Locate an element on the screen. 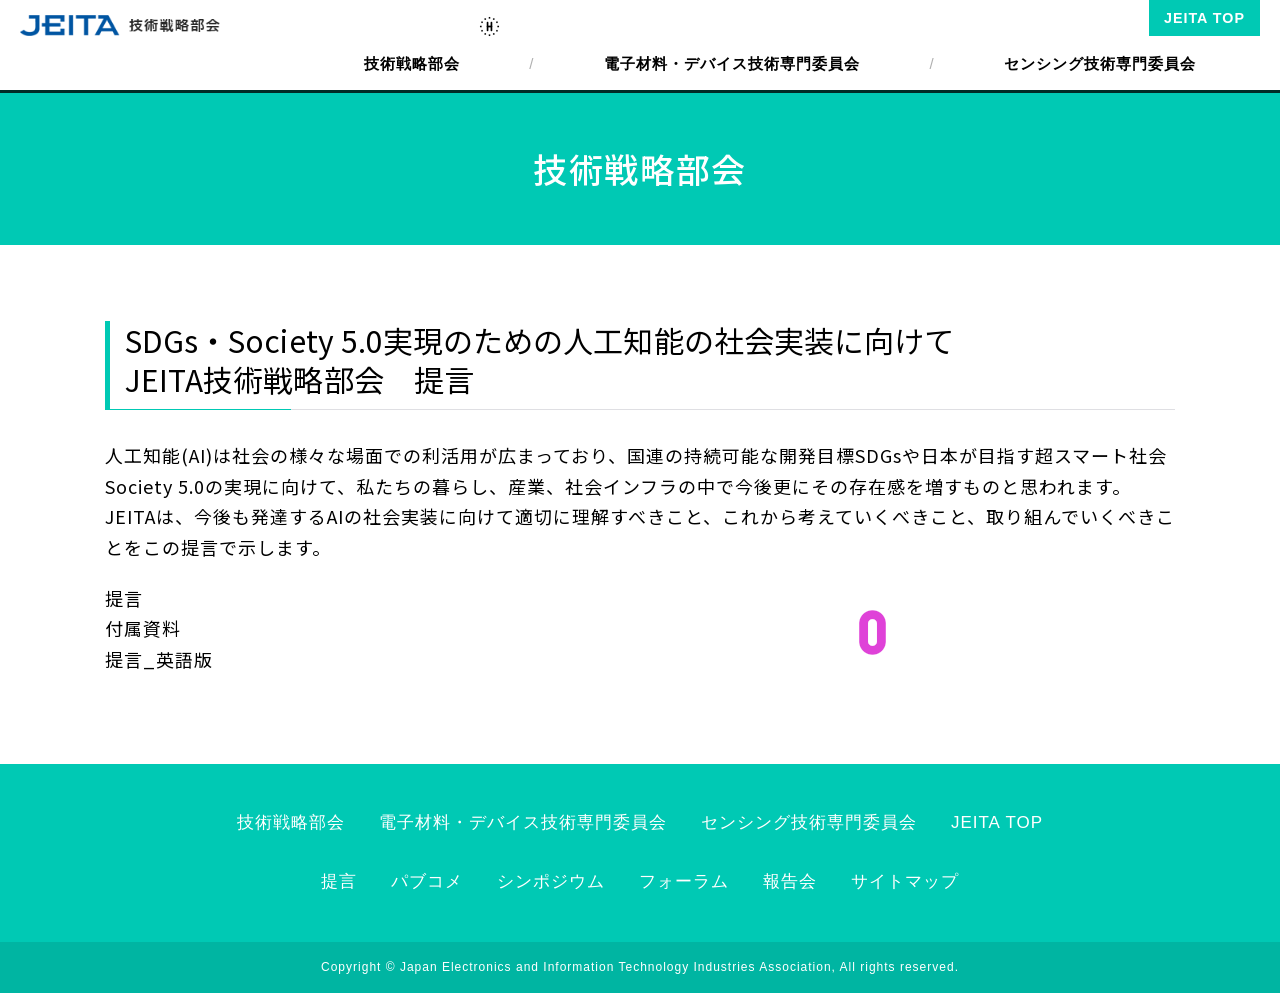 The width and height of the screenshot is (1280, 993). indicates a pending or in-progress hospital/health service is located at coordinates (489, 26).